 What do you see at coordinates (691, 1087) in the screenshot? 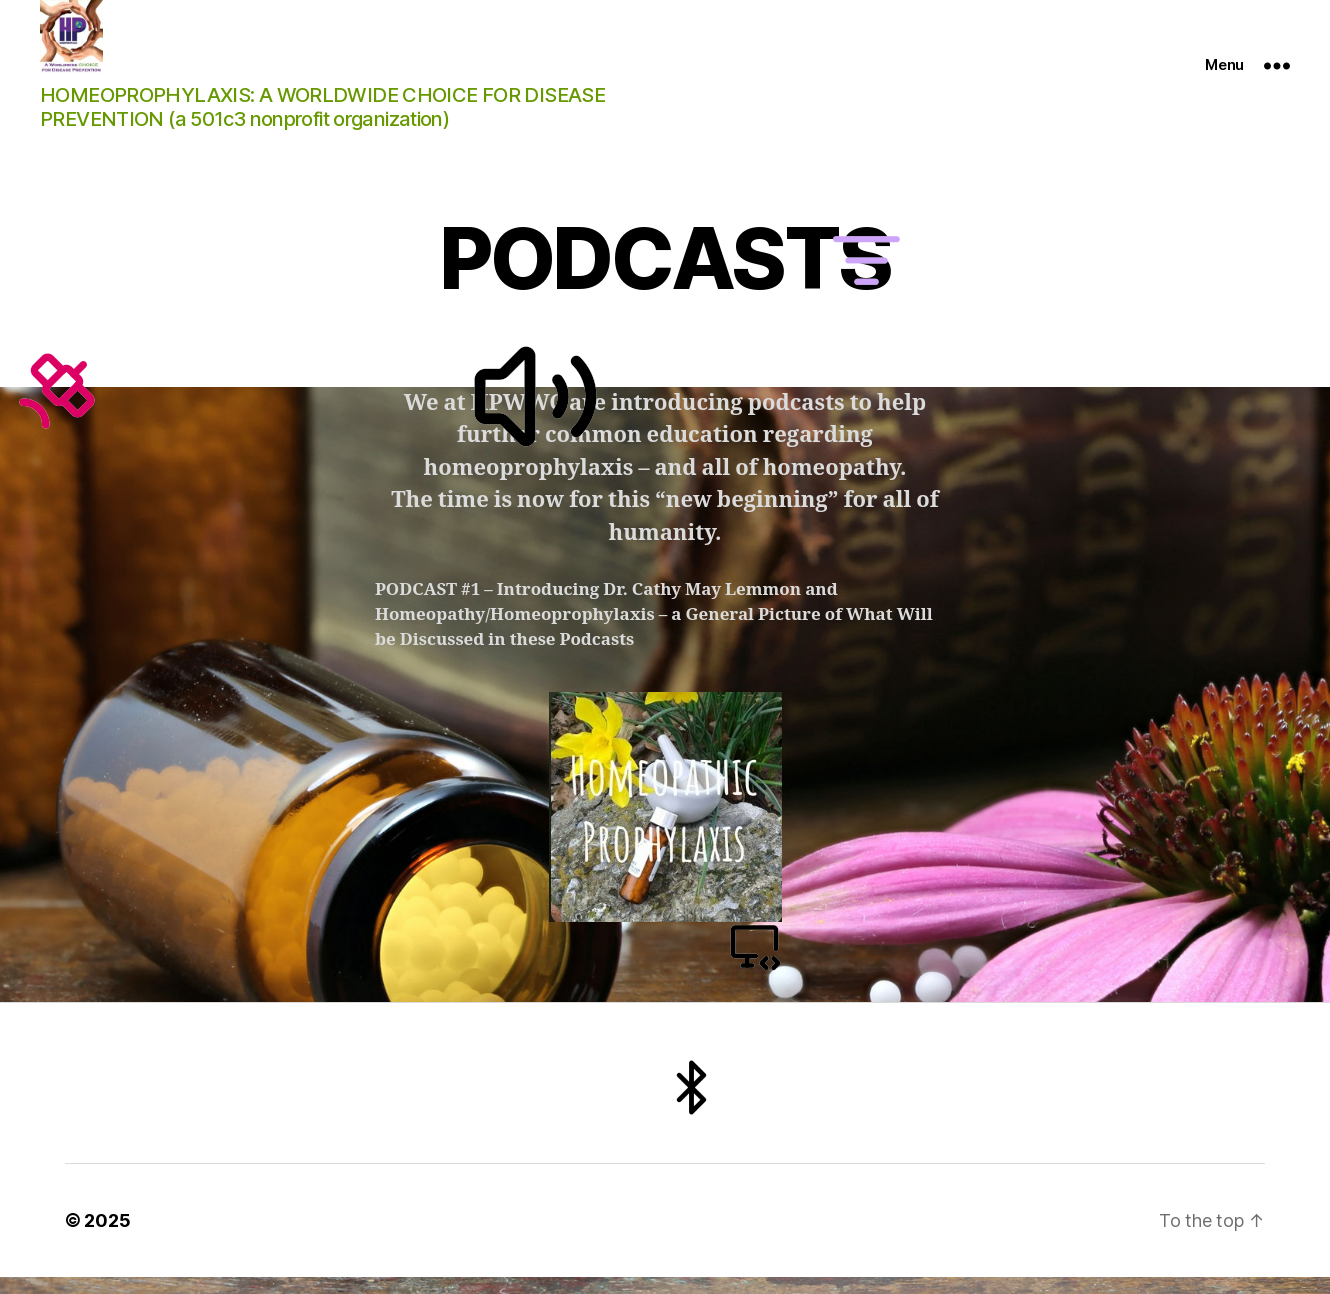
I see `toggle bluetooth connectivity on or off` at bounding box center [691, 1087].